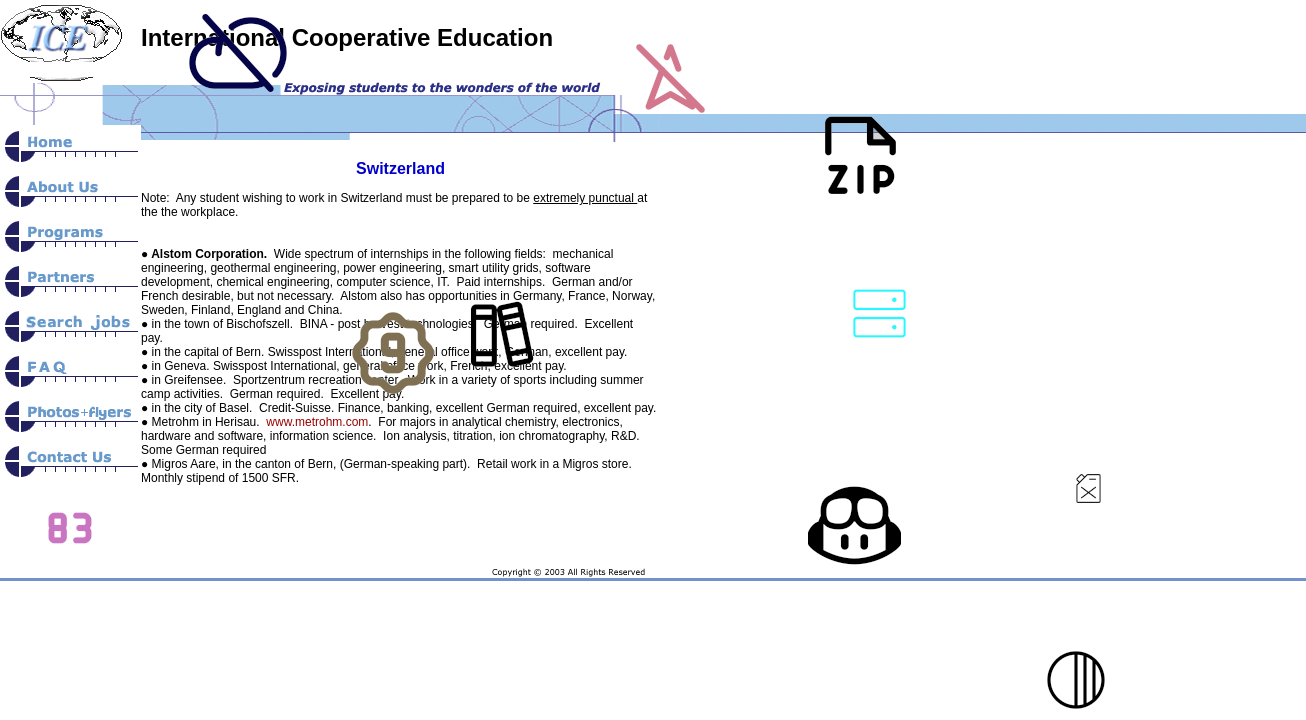  What do you see at coordinates (1076, 680) in the screenshot?
I see `adjust display contrast settings` at bounding box center [1076, 680].